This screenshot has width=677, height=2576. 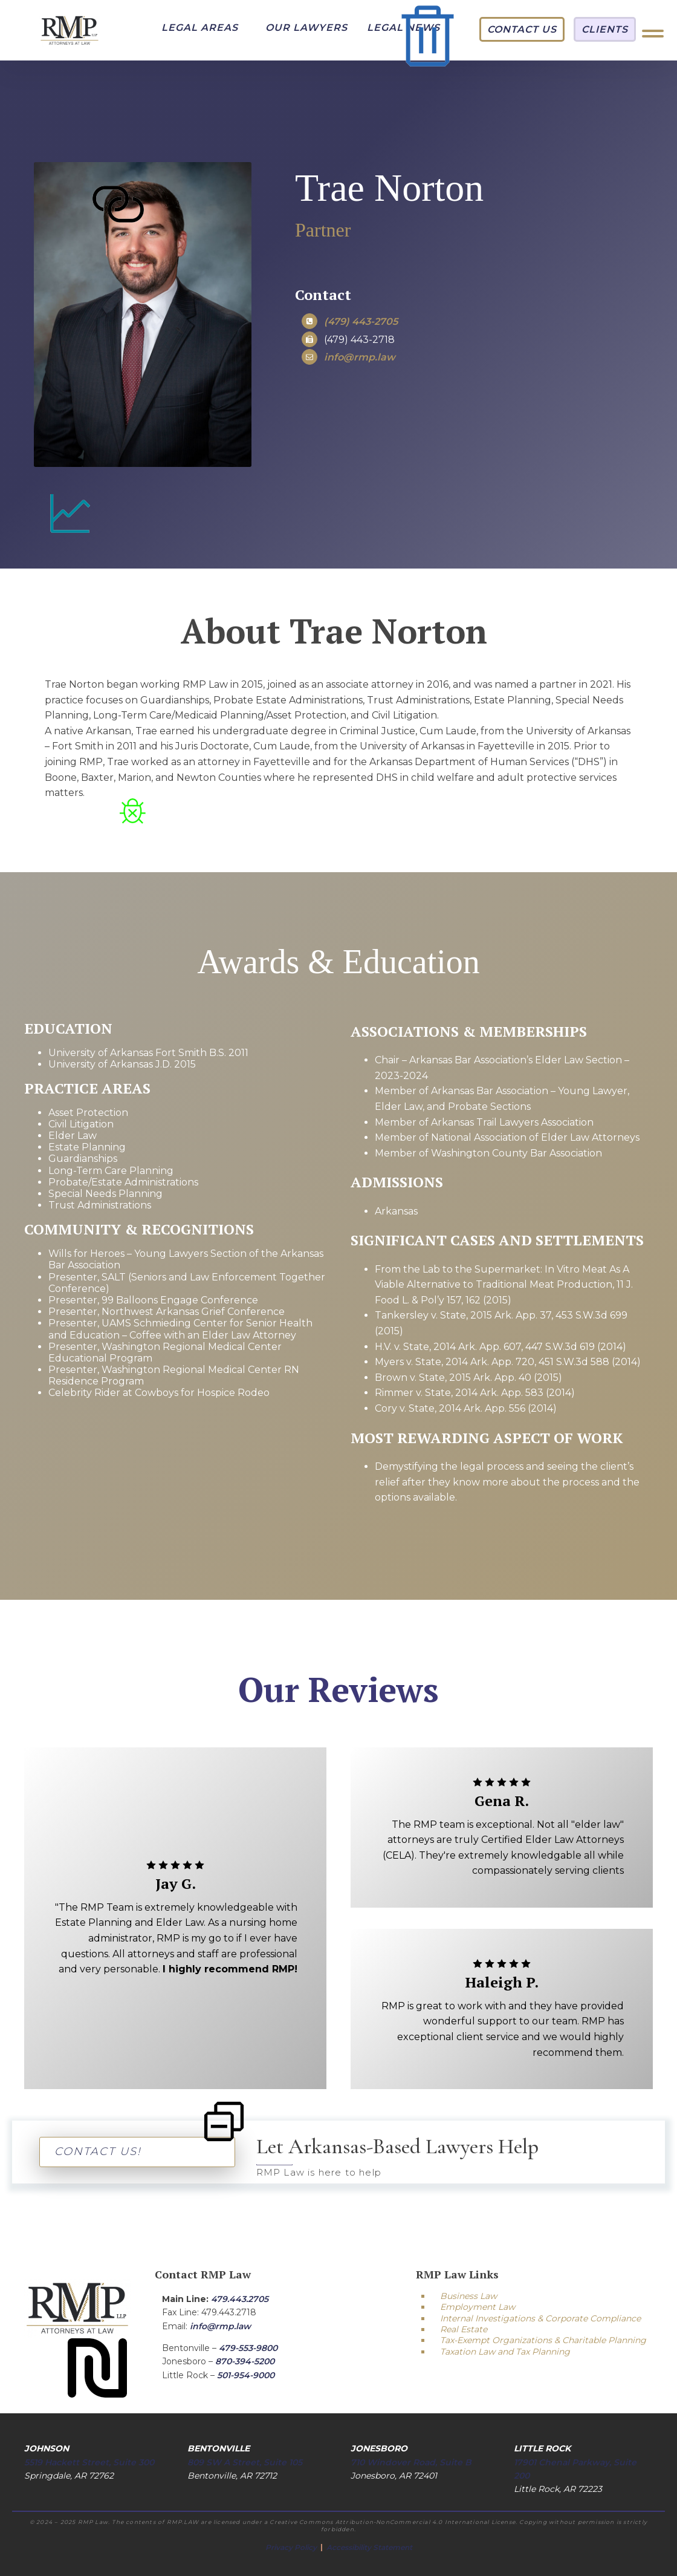 I want to click on insert or create a hyperlink, so click(x=118, y=204).